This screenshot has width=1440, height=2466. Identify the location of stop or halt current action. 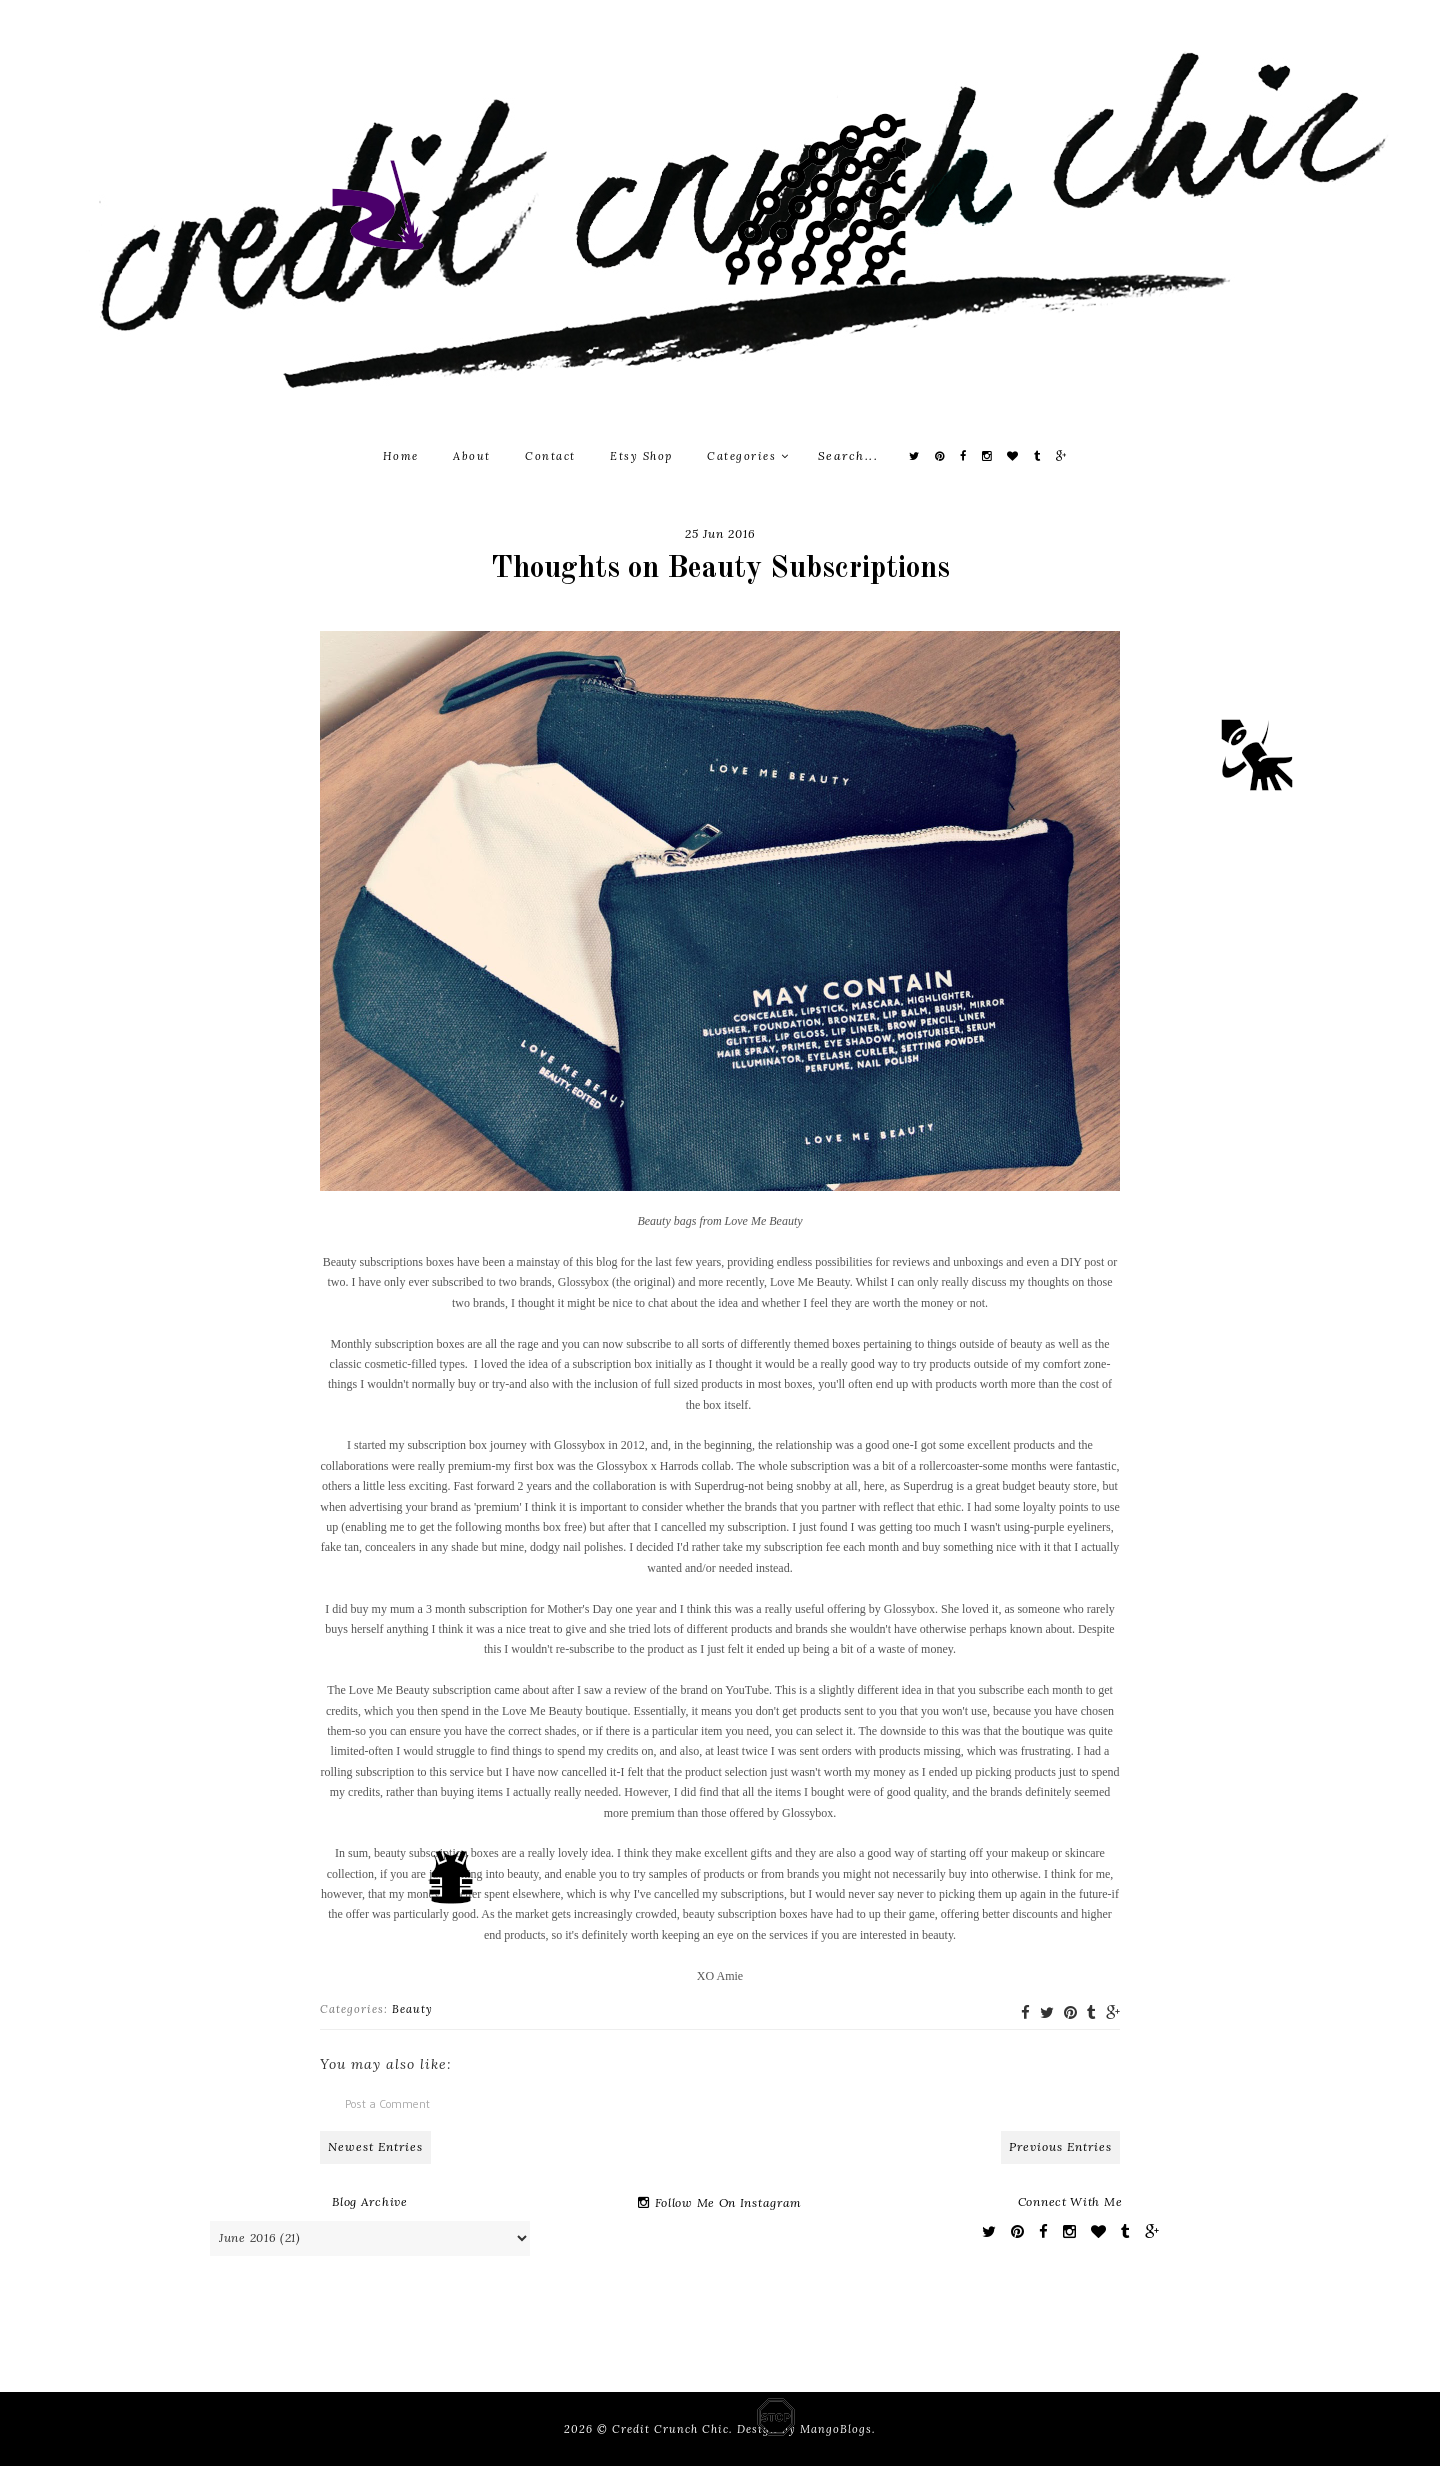
(776, 2417).